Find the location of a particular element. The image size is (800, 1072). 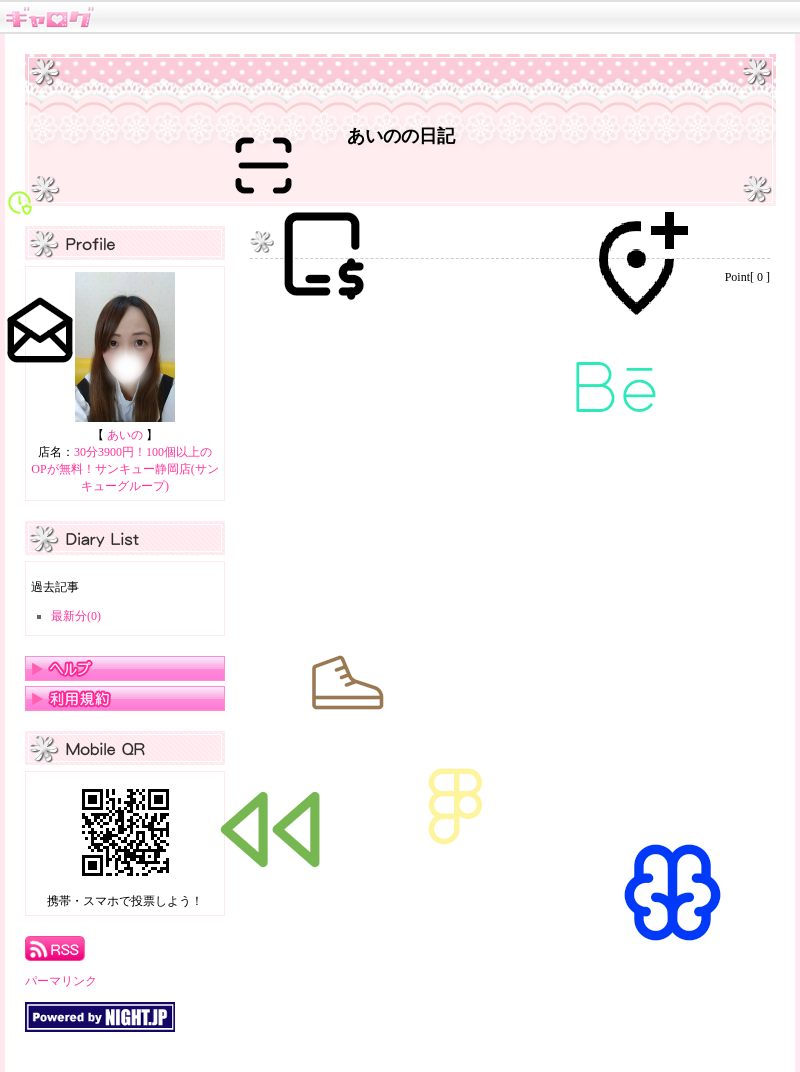

access AI or smart features is located at coordinates (672, 892).